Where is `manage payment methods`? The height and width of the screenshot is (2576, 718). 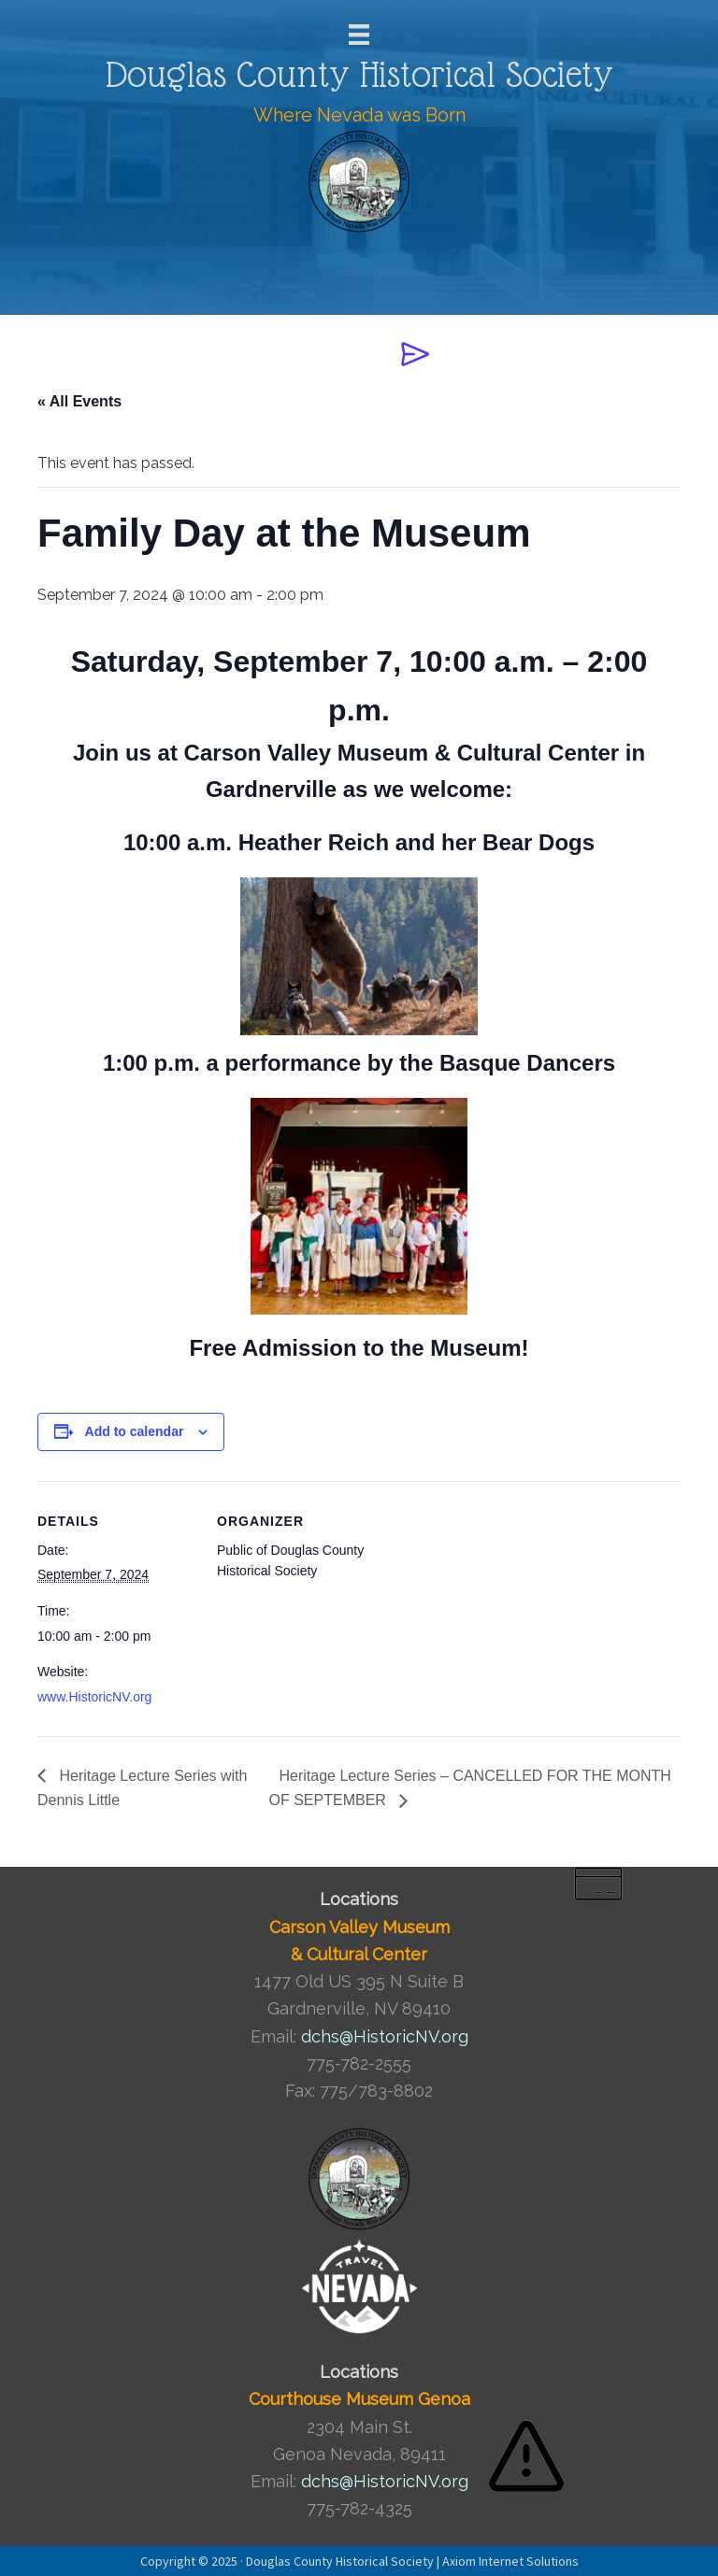
manage payment methods is located at coordinates (598, 1884).